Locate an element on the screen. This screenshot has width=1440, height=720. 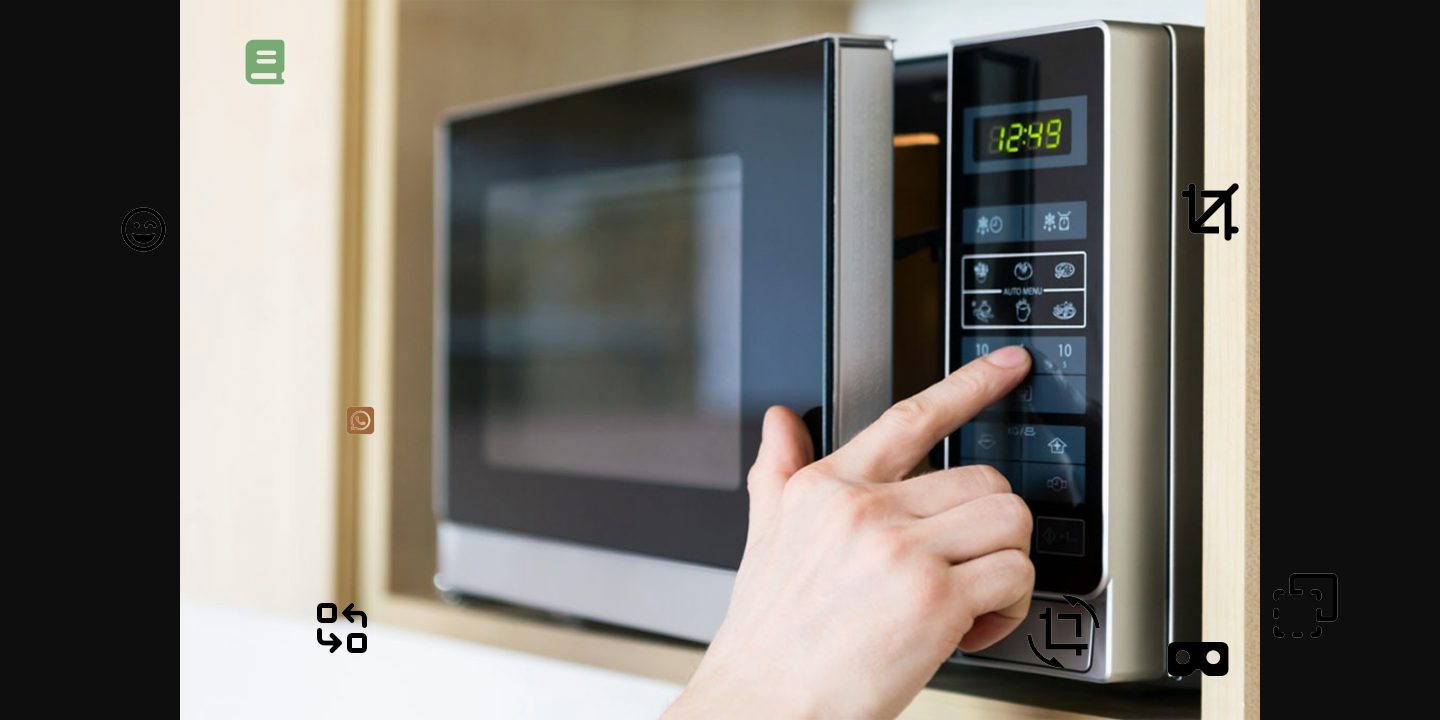
crop an image is located at coordinates (1210, 212).